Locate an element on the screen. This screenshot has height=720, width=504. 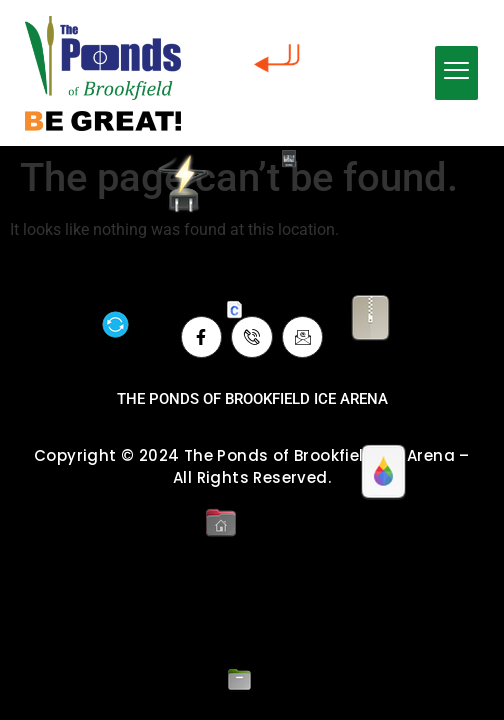
indicates device is connected to power adapter is located at coordinates (182, 183).